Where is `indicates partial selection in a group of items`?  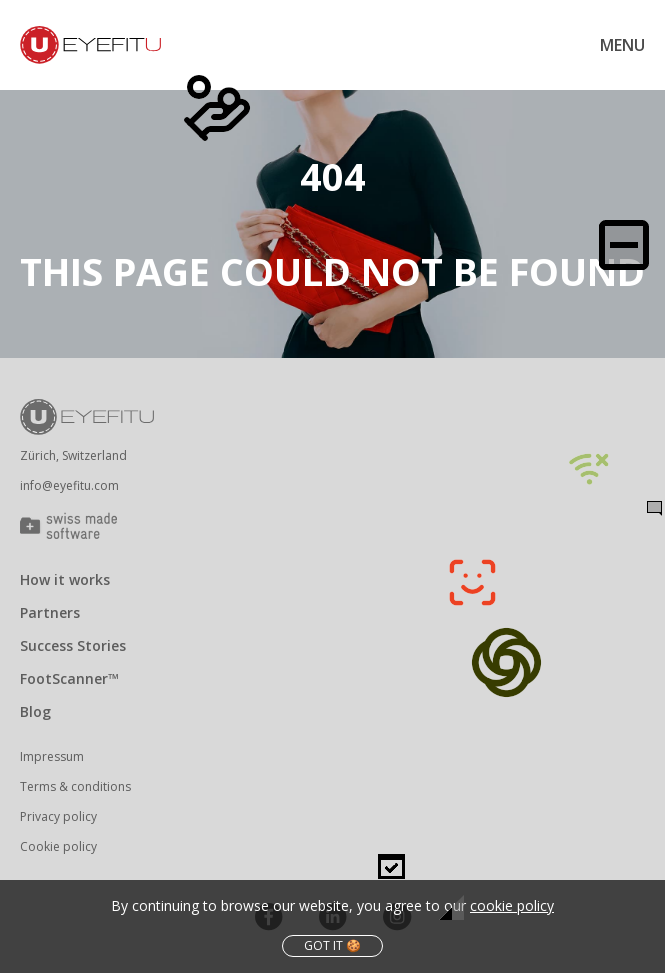
indicates partial selection in a group of items is located at coordinates (624, 245).